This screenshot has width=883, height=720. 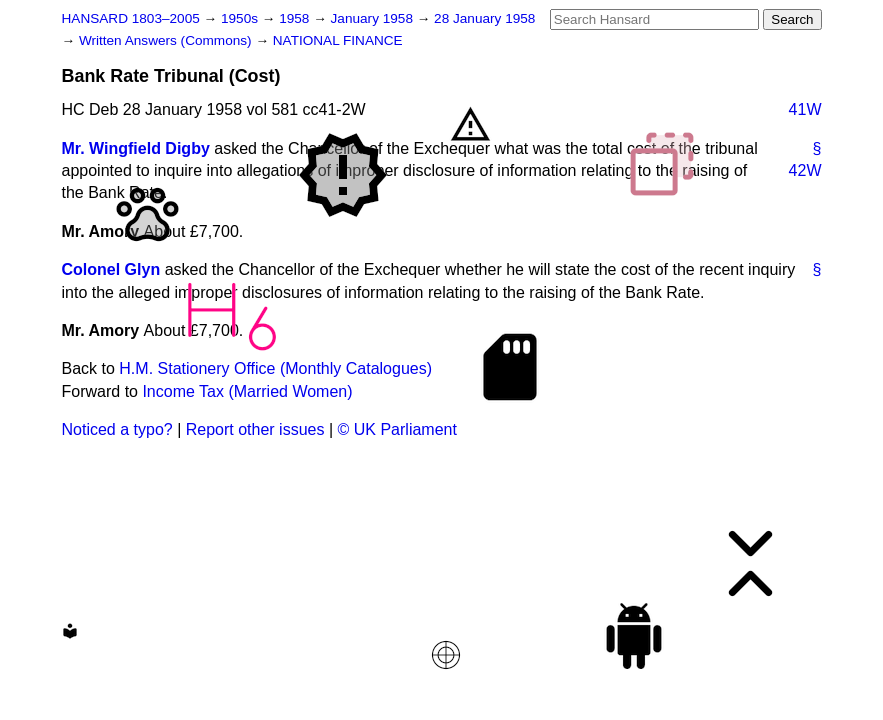 What do you see at coordinates (147, 214) in the screenshot?
I see `access pet-related features or settings` at bounding box center [147, 214].